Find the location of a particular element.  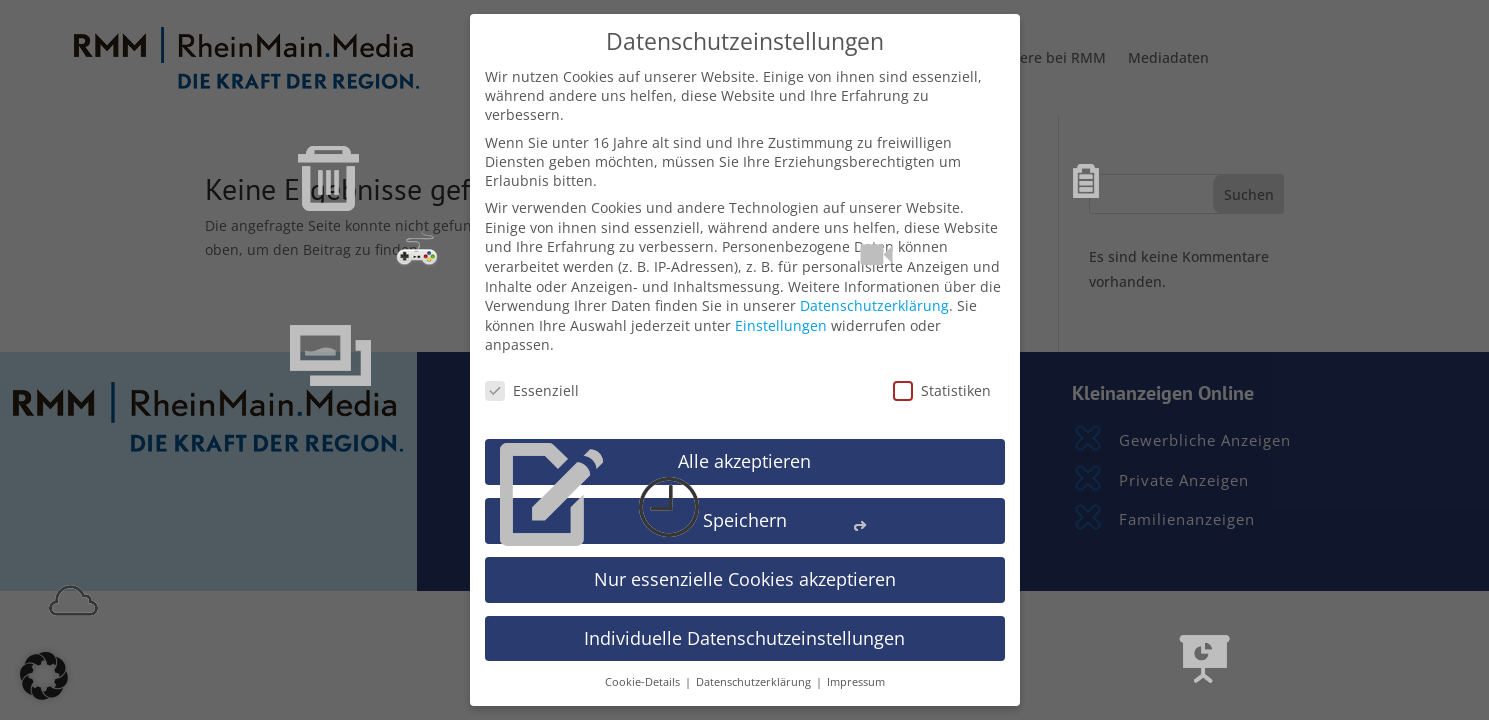

delete selected item is located at coordinates (330, 178).